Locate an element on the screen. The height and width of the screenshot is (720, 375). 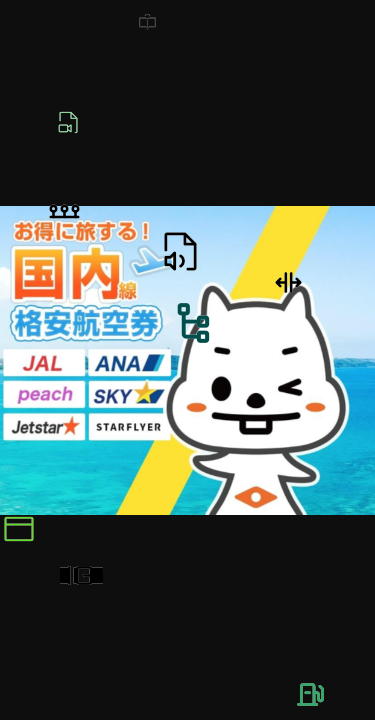
find nearby gas stations is located at coordinates (309, 694).